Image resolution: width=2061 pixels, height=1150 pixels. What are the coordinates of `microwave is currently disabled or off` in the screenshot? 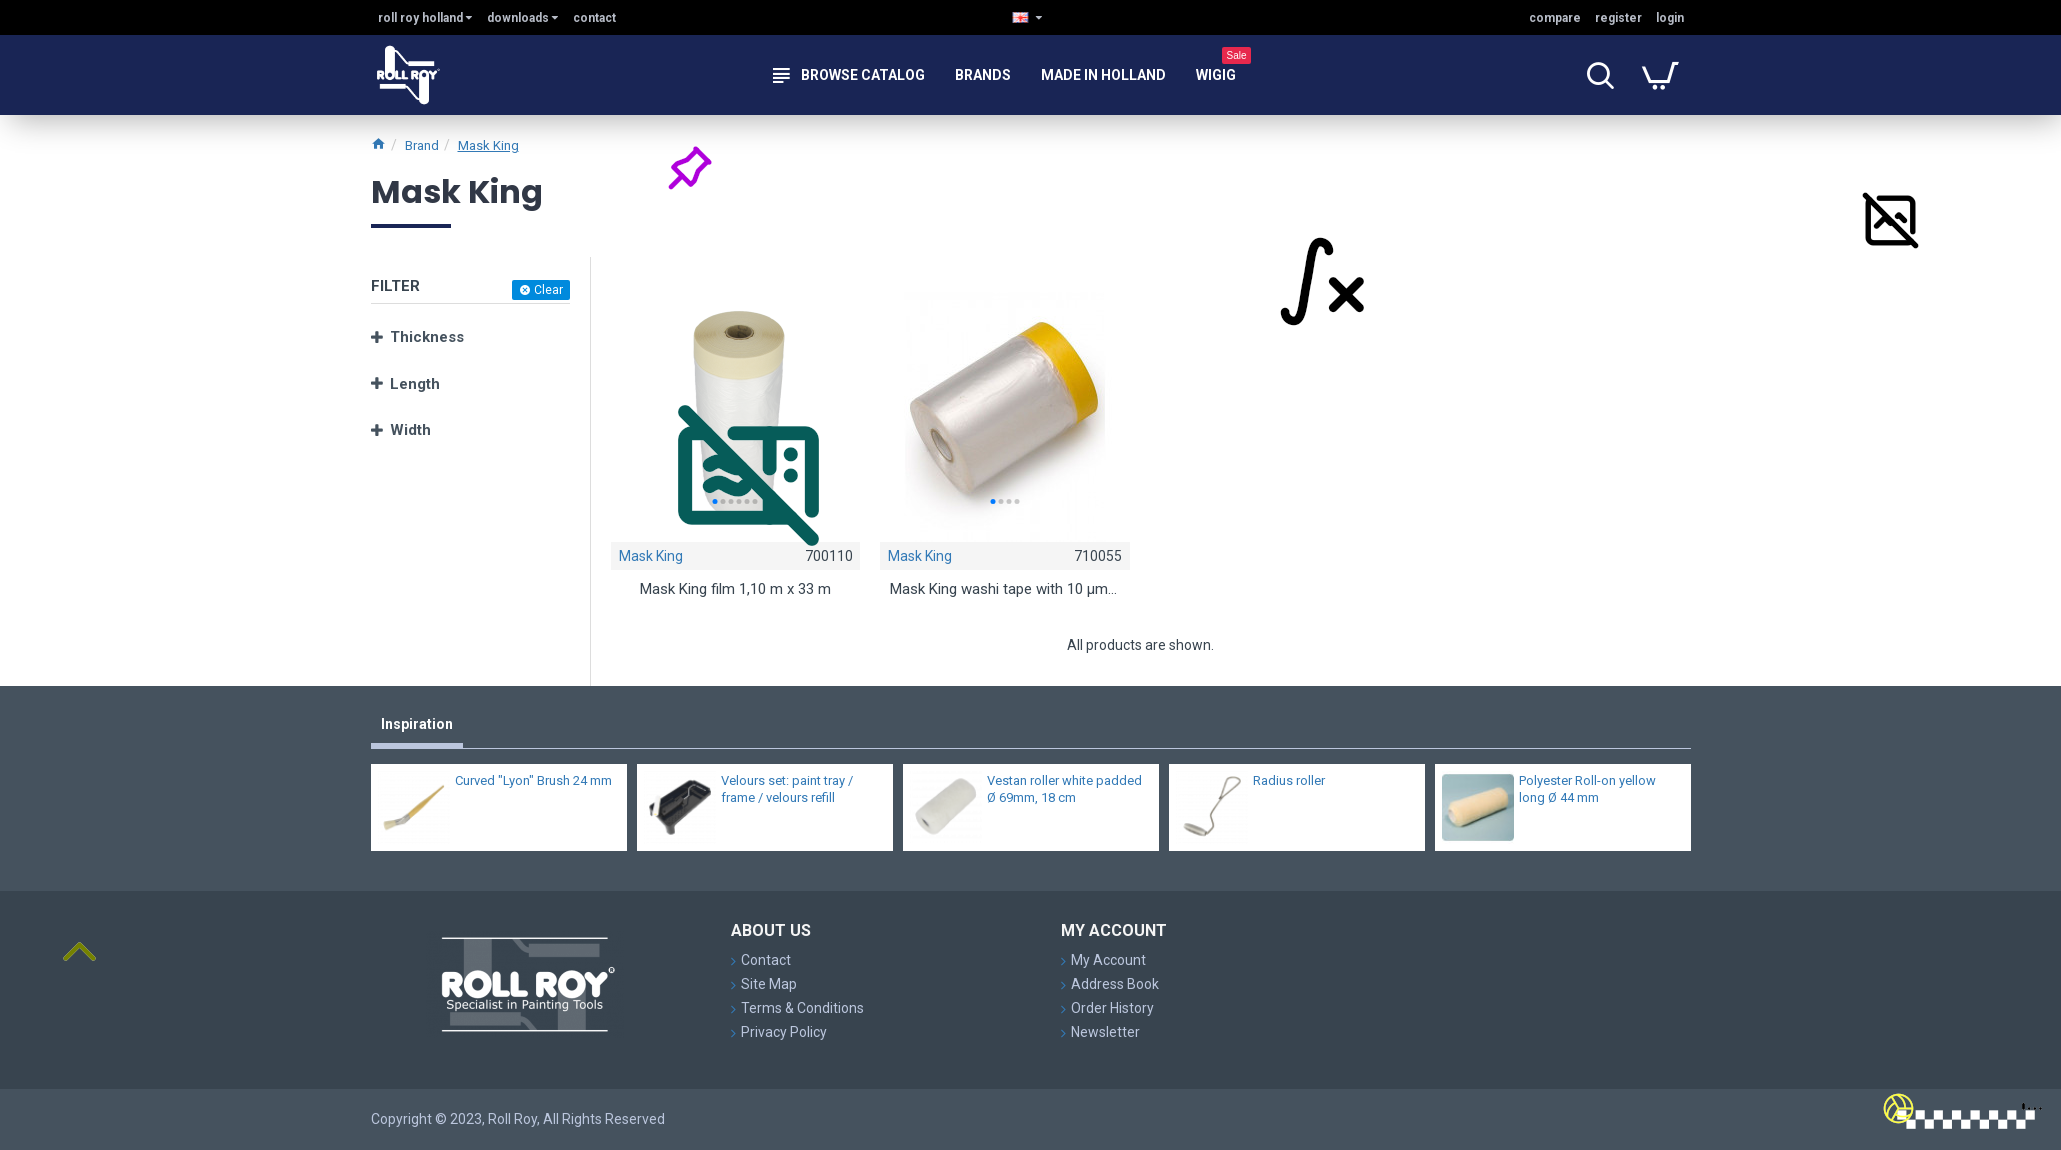 It's located at (748, 475).